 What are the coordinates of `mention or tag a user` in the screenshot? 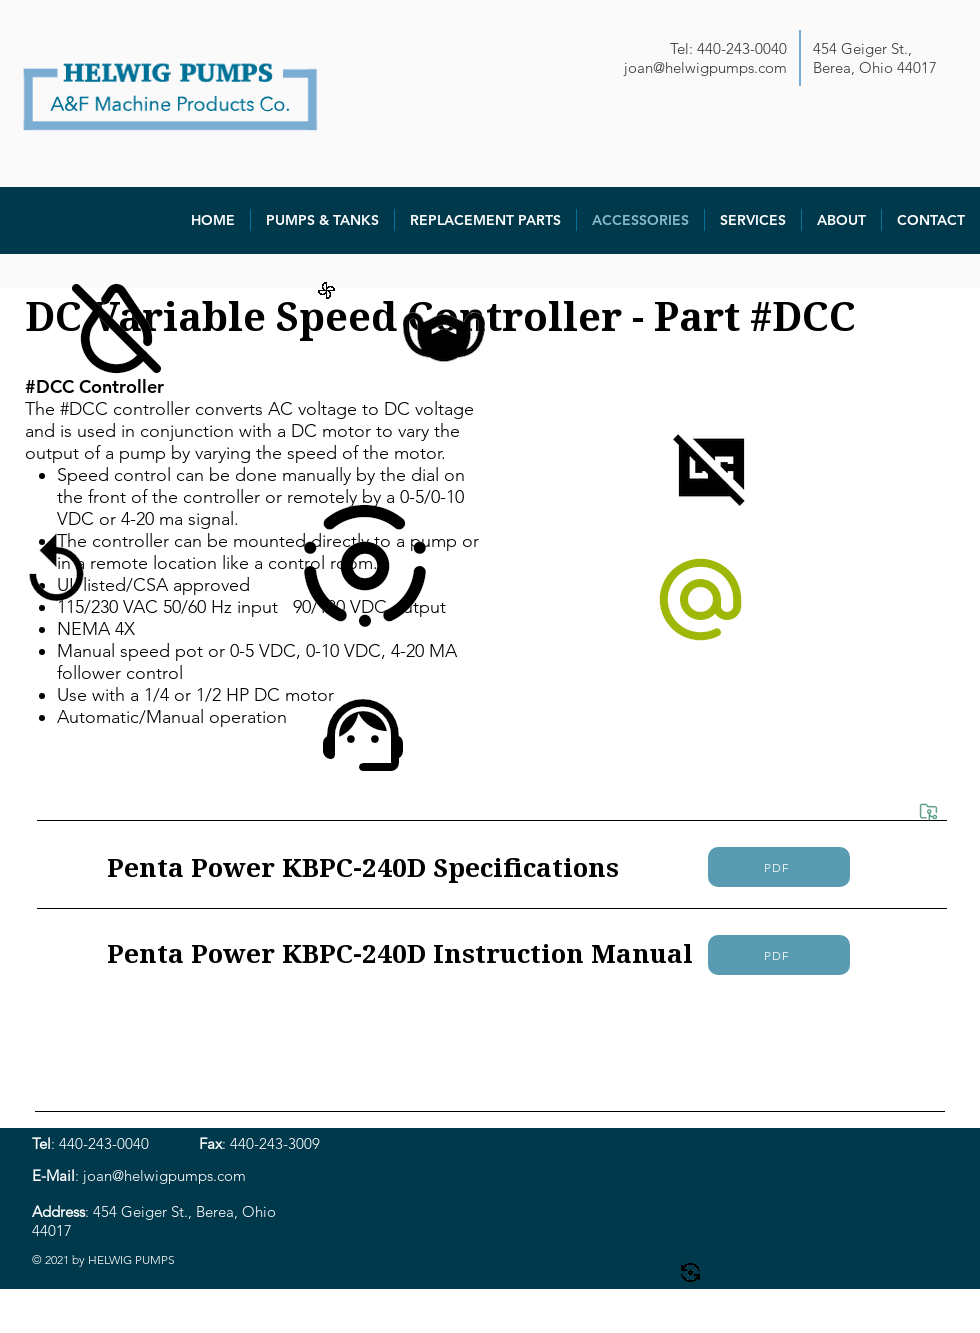 It's located at (700, 599).